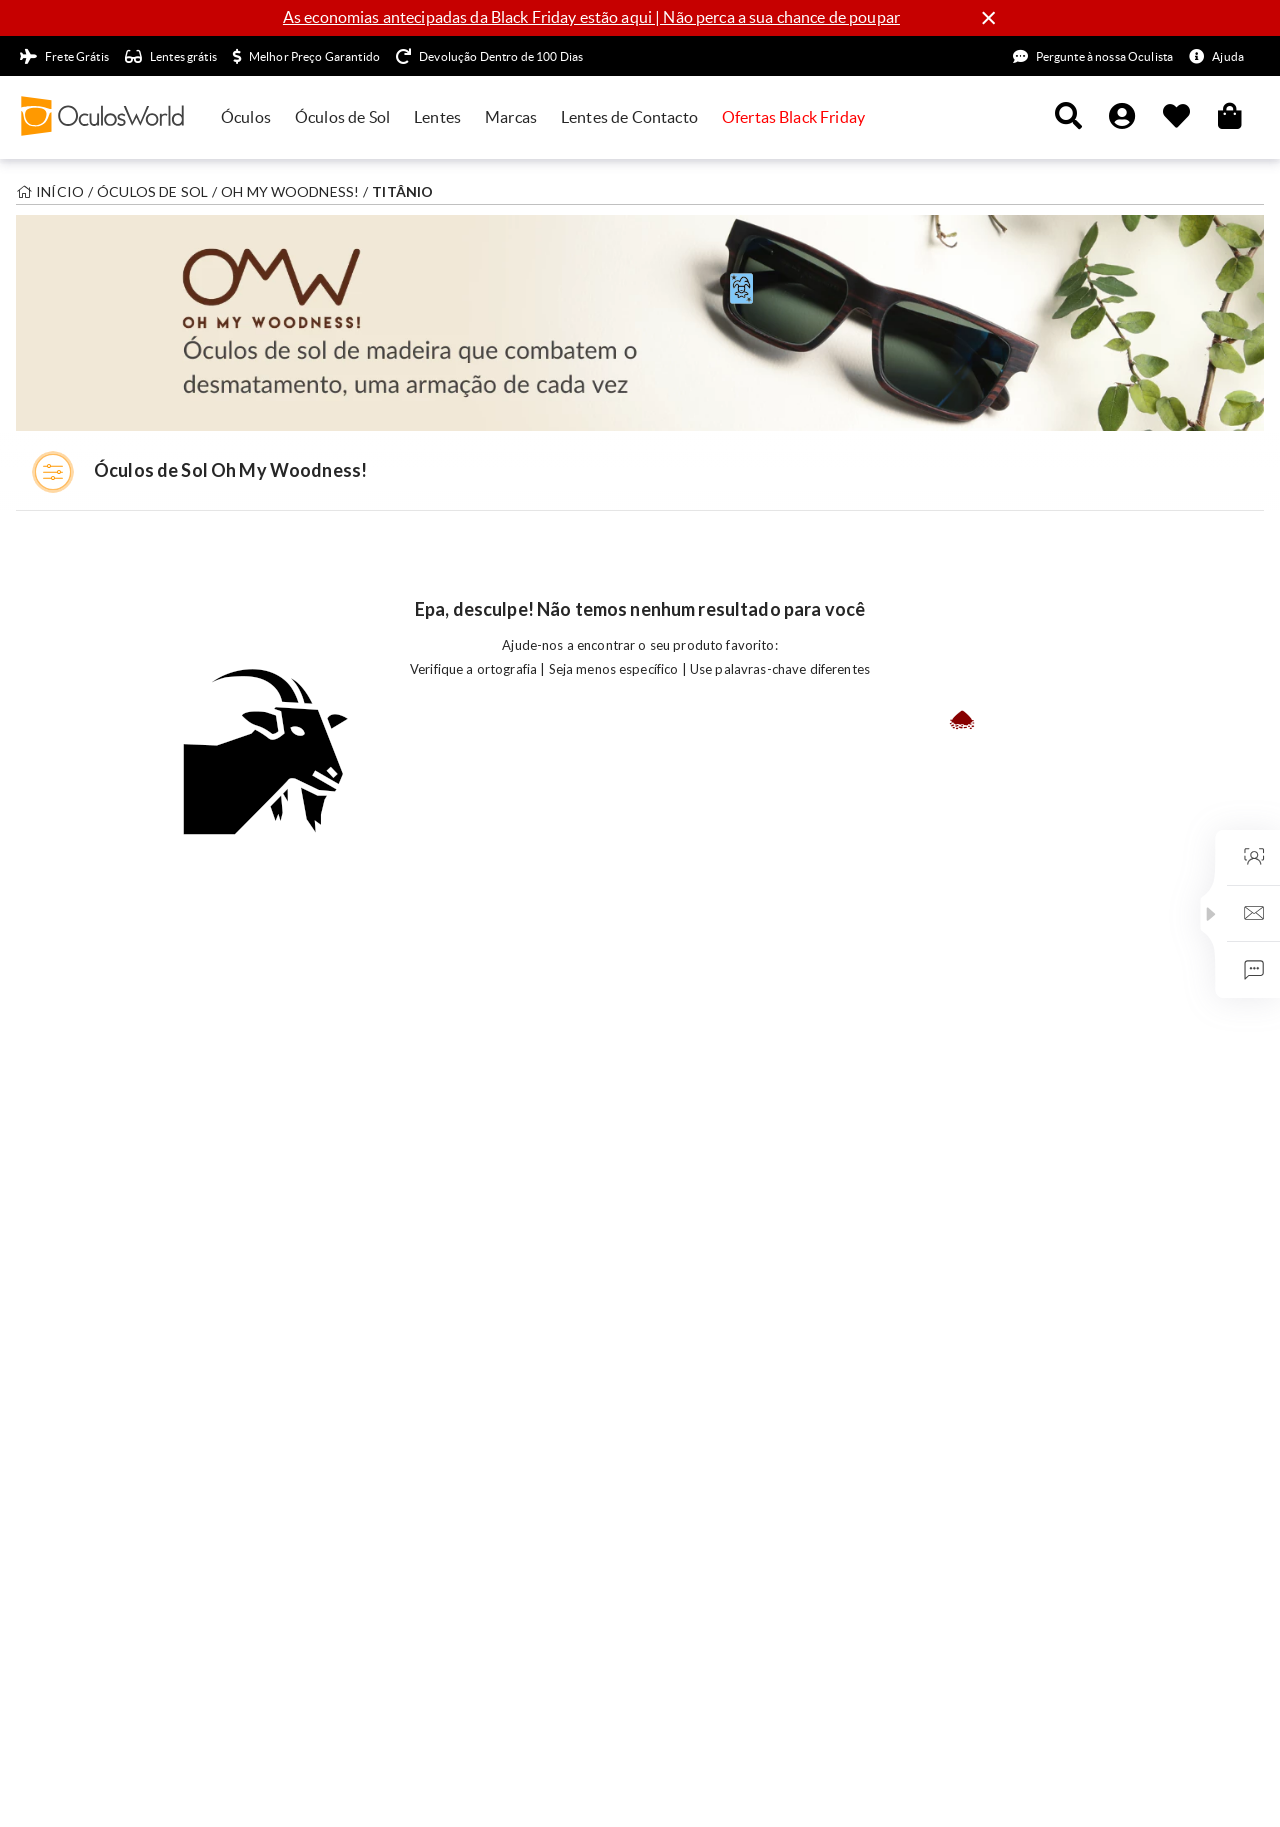 The image size is (1280, 1827). What do you see at coordinates (269, 748) in the screenshot?
I see `represents Capricorn zodiac sign` at bounding box center [269, 748].